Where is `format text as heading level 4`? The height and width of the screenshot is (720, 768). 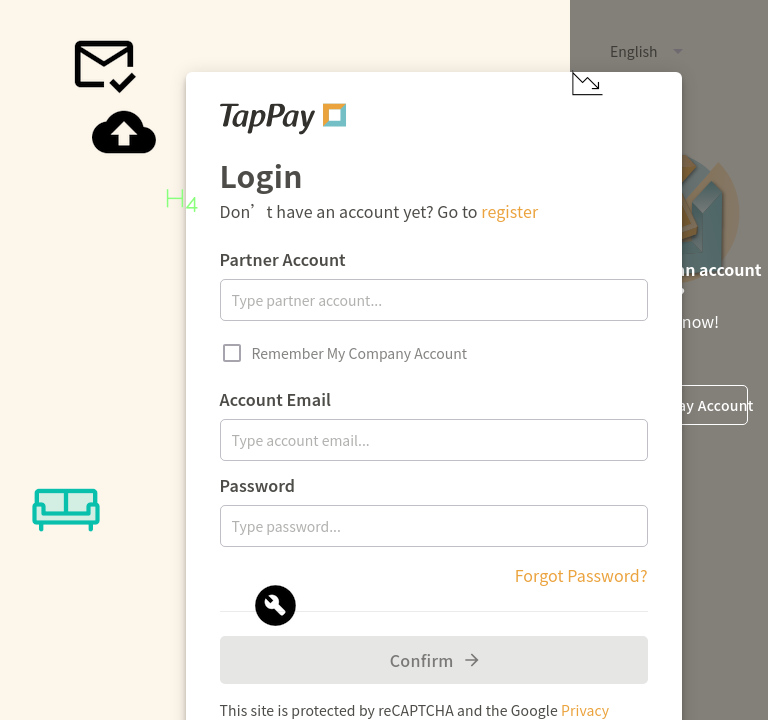
format text as heading level 4 is located at coordinates (180, 200).